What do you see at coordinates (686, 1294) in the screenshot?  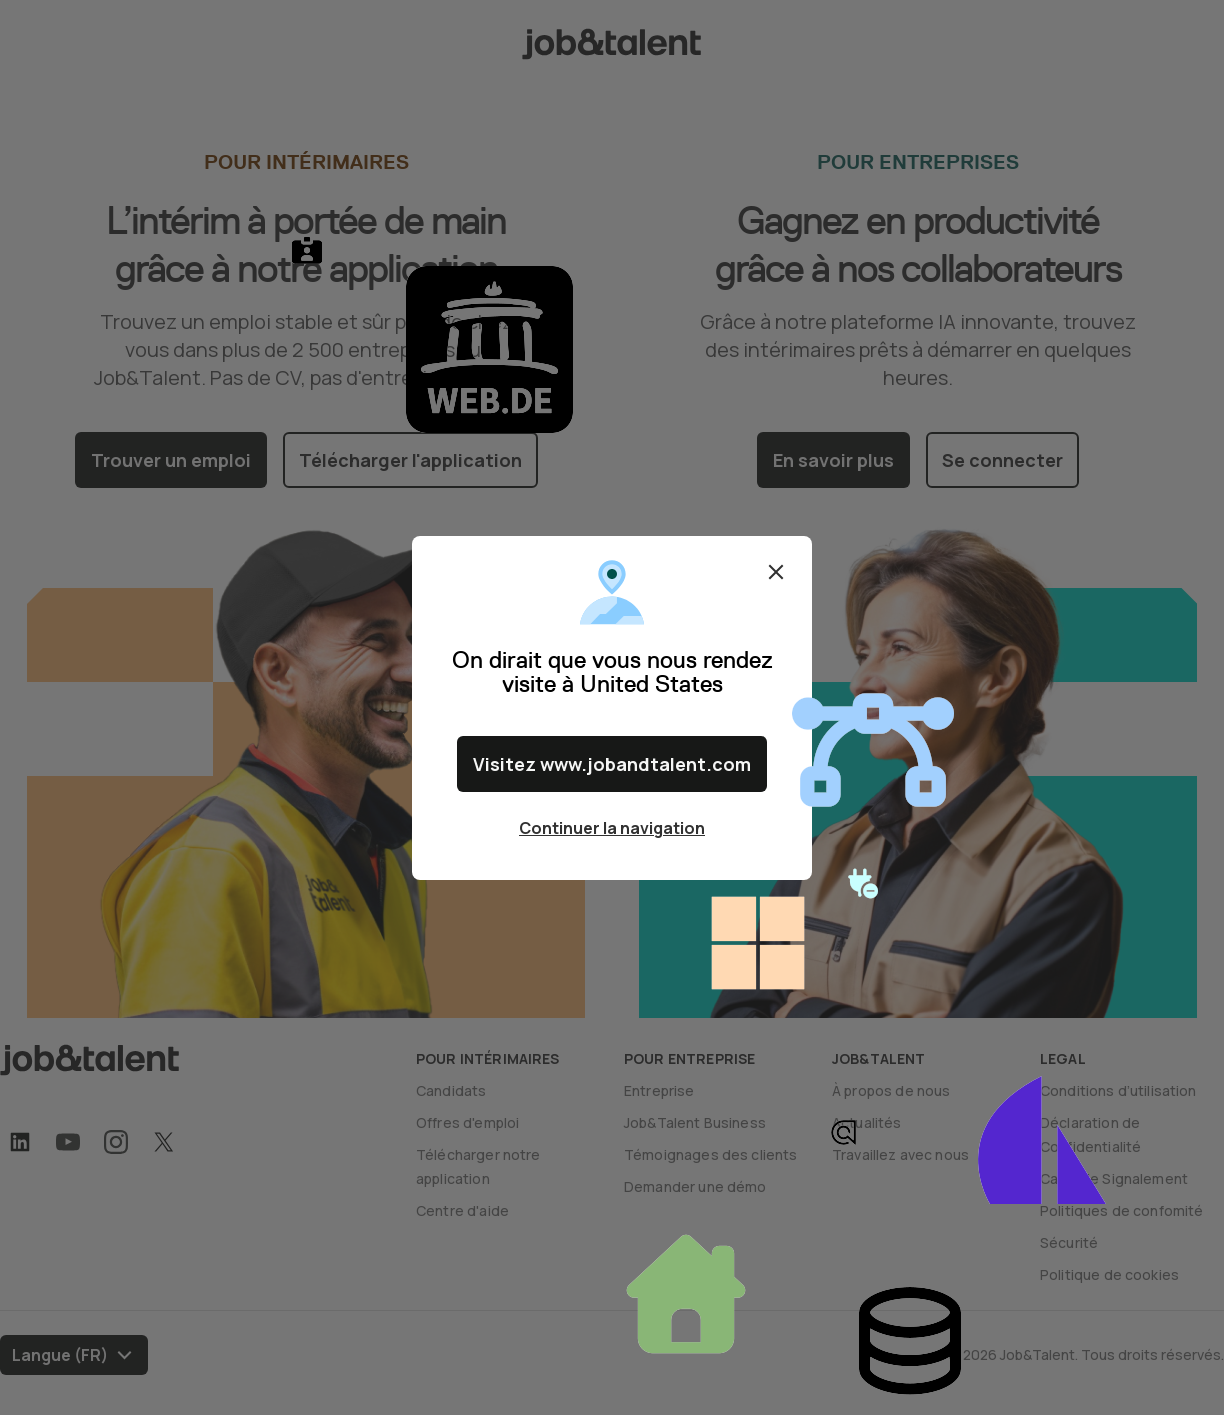 I see `navigate to home screen` at bounding box center [686, 1294].